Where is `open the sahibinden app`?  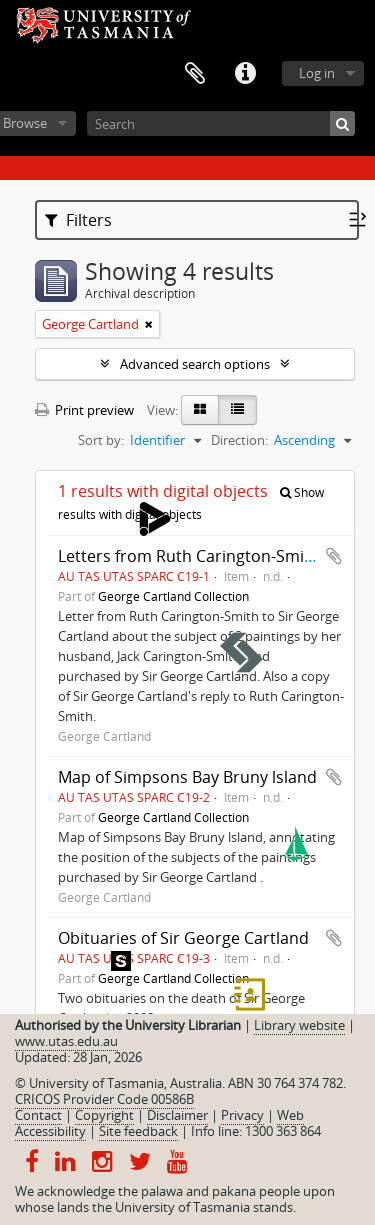
open the sahibinden app is located at coordinates (121, 961).